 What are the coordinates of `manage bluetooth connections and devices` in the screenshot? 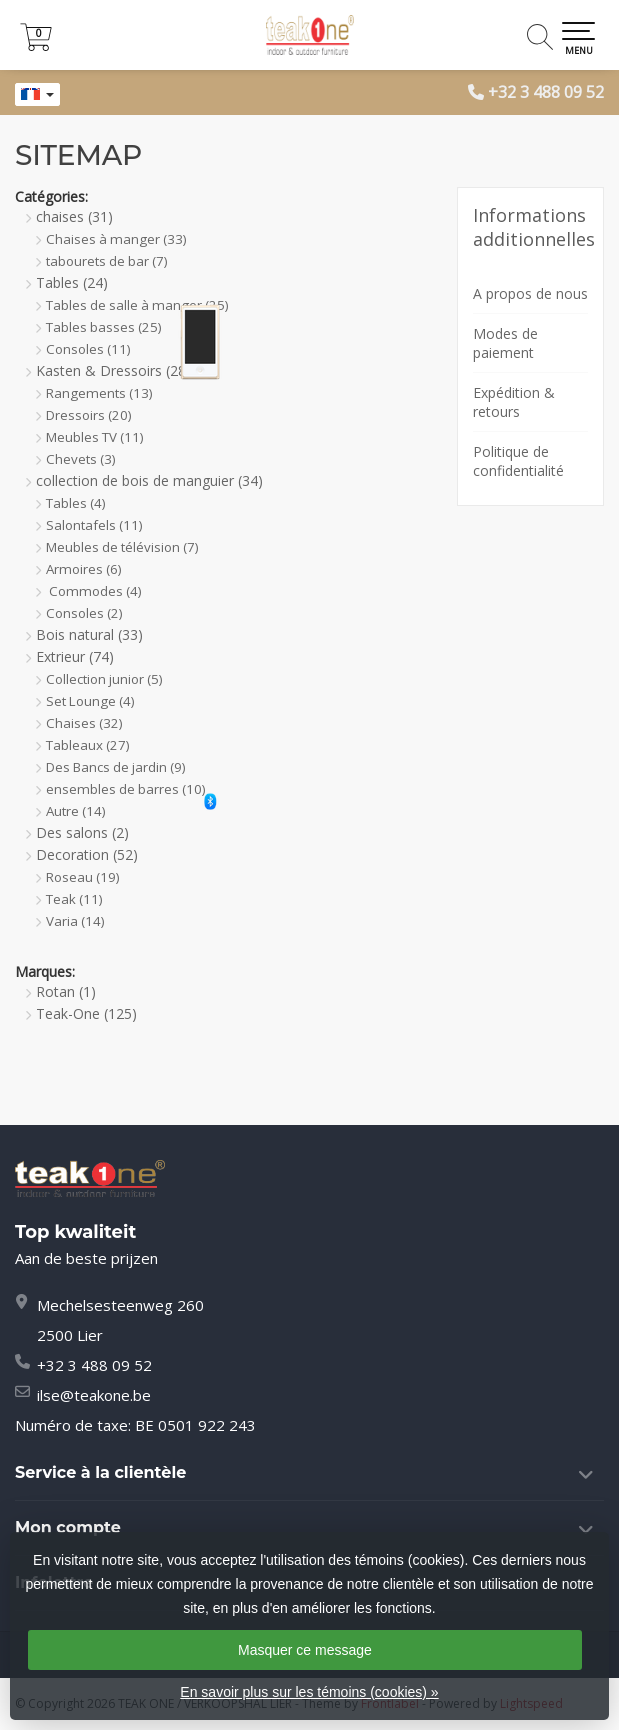 It's located at (210, 801).